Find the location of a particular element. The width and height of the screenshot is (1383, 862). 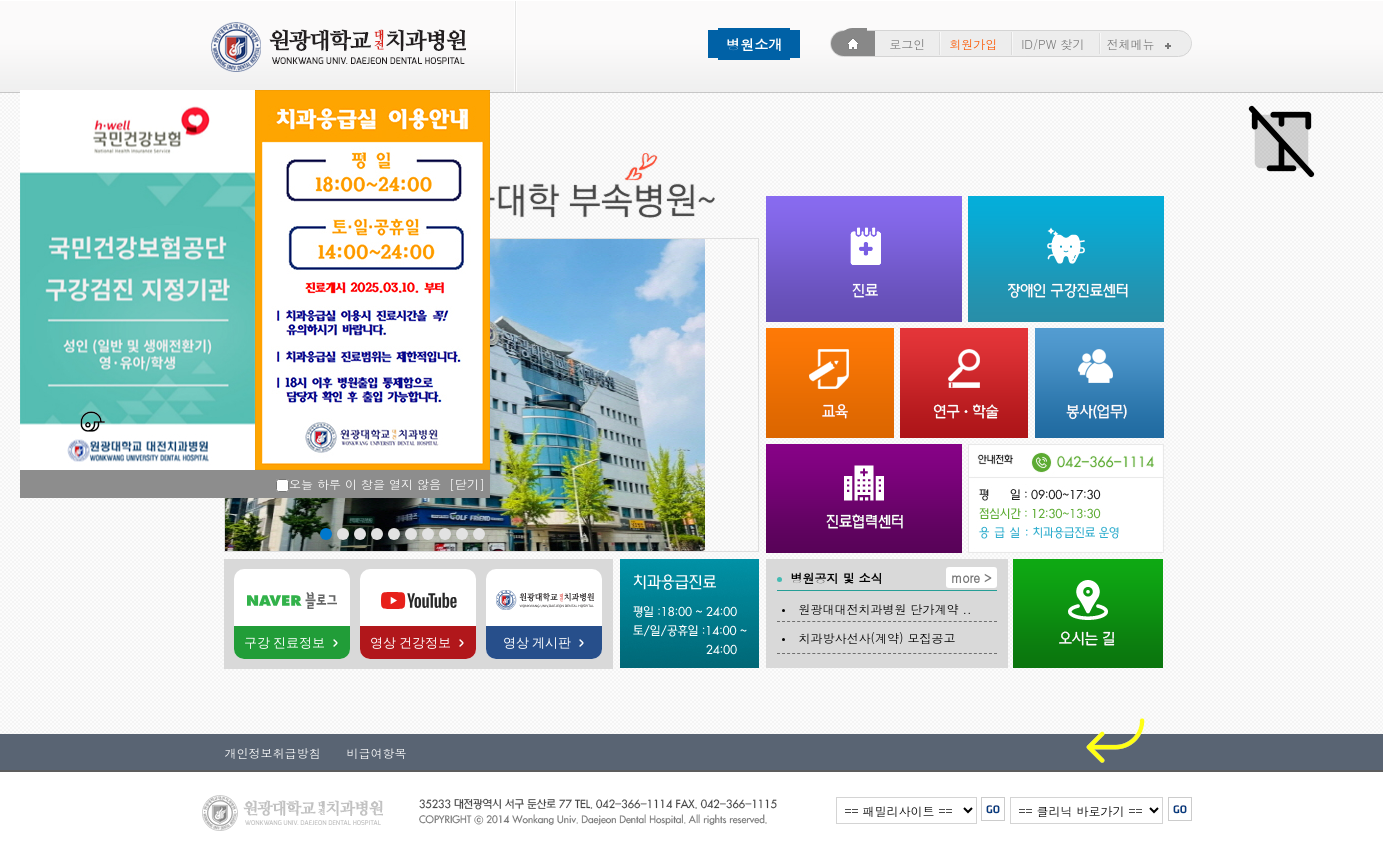

reply to a message is located at coordinates (1115, 740).